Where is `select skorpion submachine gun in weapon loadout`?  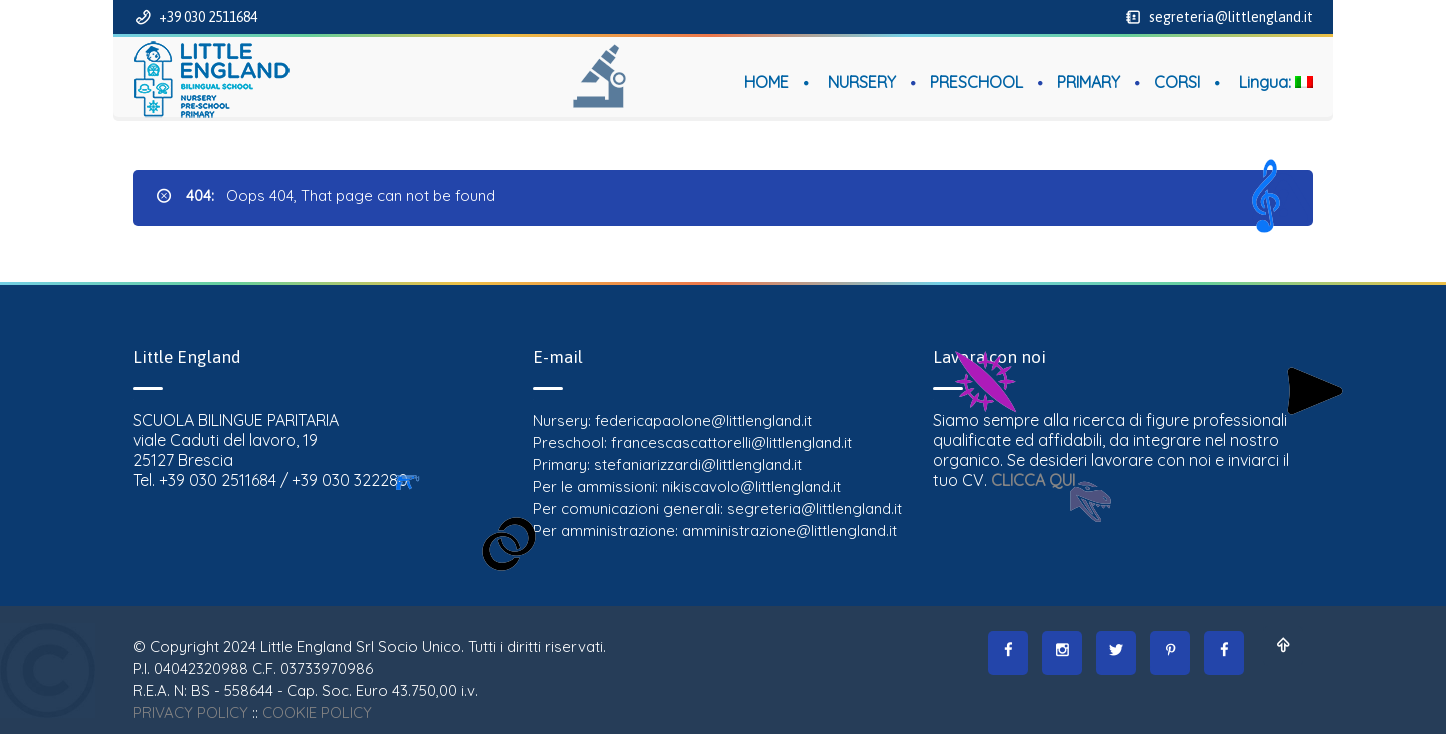 select skorpion submachine gun in weapon loadout is located at coordinates (407, 482).